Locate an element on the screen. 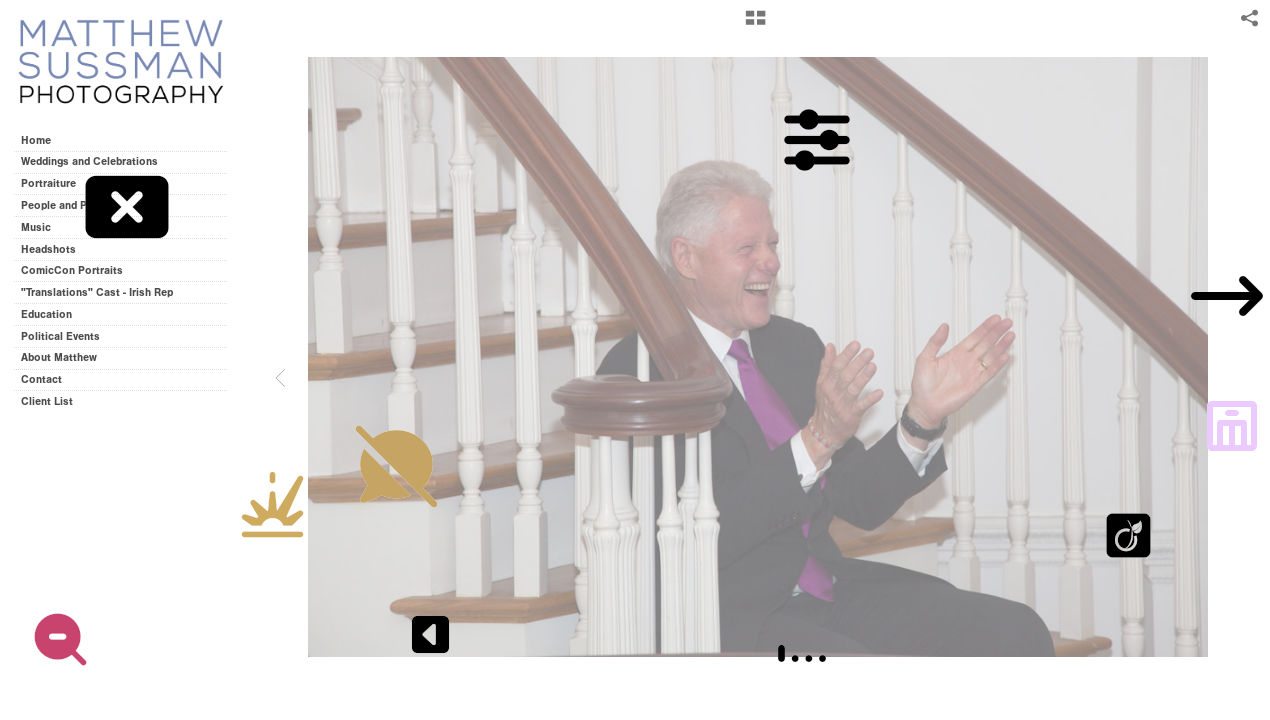  close or dismiss a modal window is located at coordinates (127, 207).